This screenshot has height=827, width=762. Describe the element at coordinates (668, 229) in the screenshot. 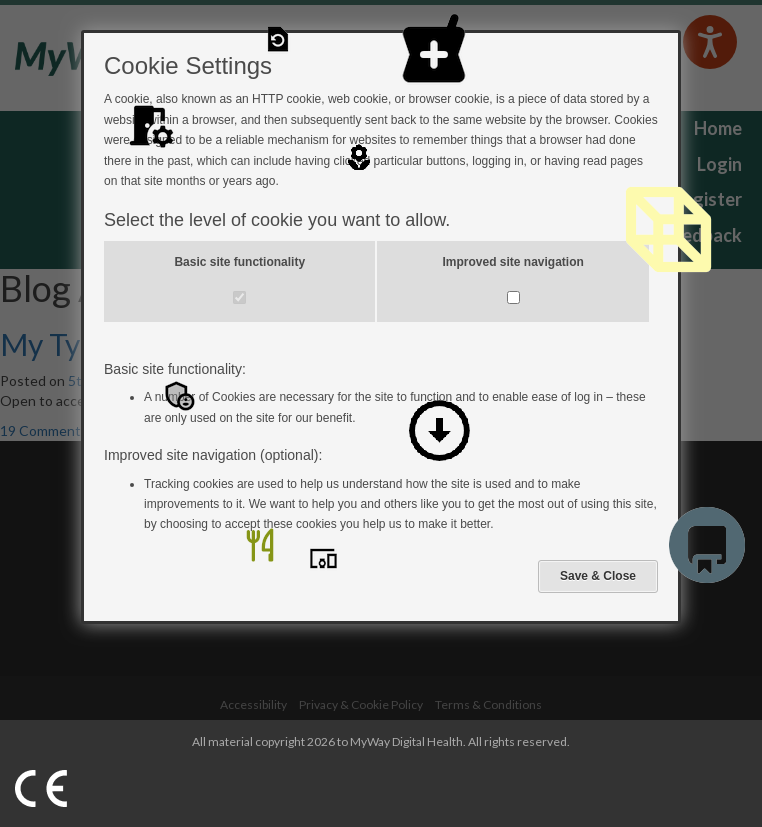

I see `view 3D model or object` at that location.